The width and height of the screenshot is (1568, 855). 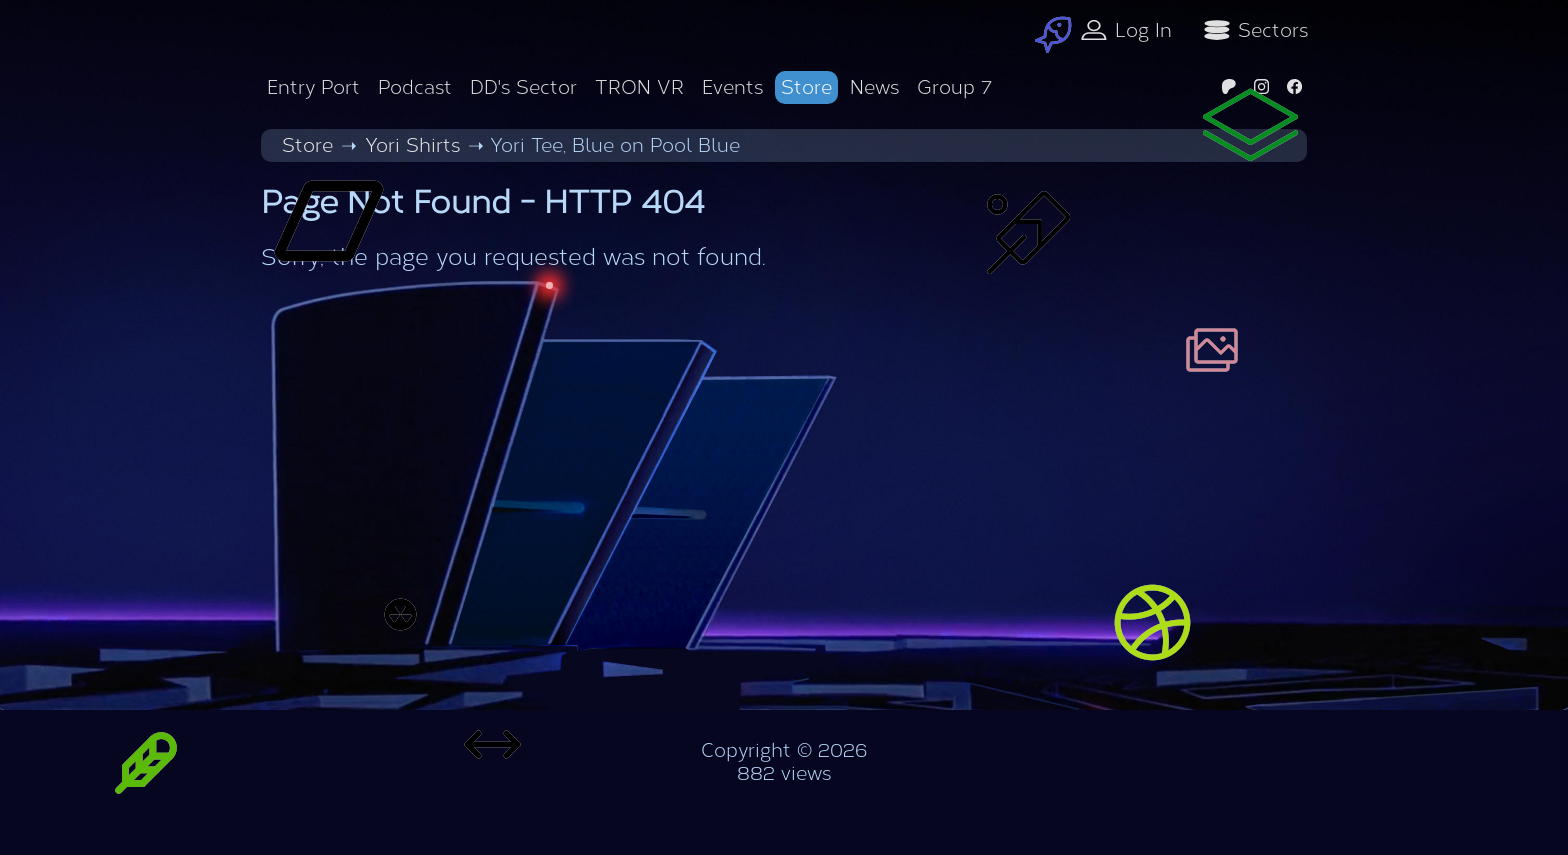 What do you see at coordinates (1024, 231) in the screenshot?
I see `access cricket sports scores or updates` at bounding box center [1024, 231].